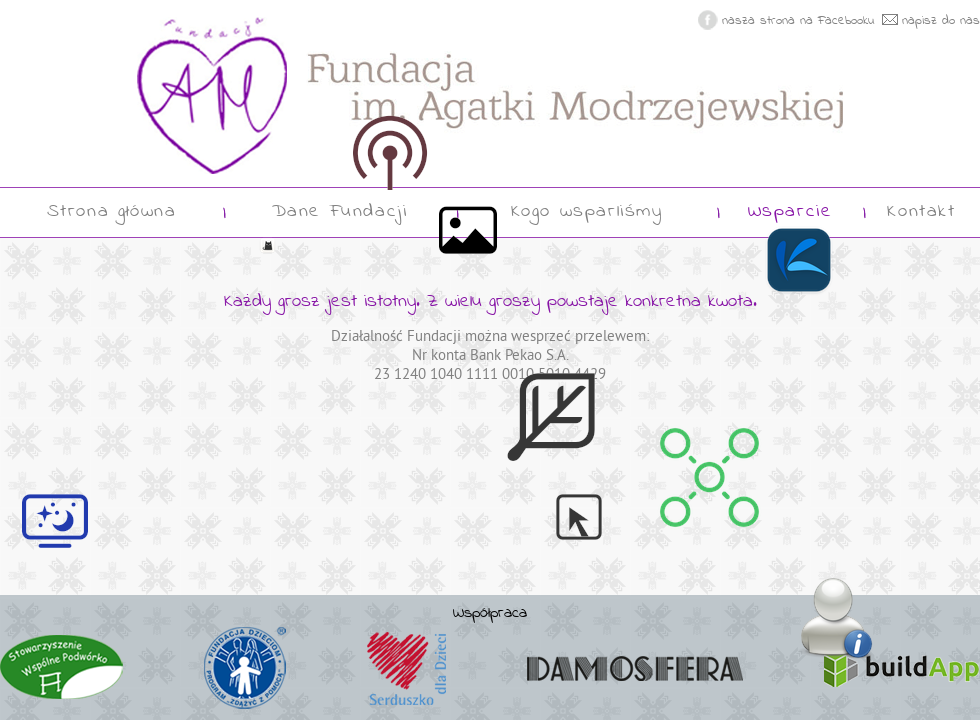 This screenshot has height=720, width=980. Describe the element at coordinates (468, 232) in the screenshot. I see `preview image or photo settings` at that location.